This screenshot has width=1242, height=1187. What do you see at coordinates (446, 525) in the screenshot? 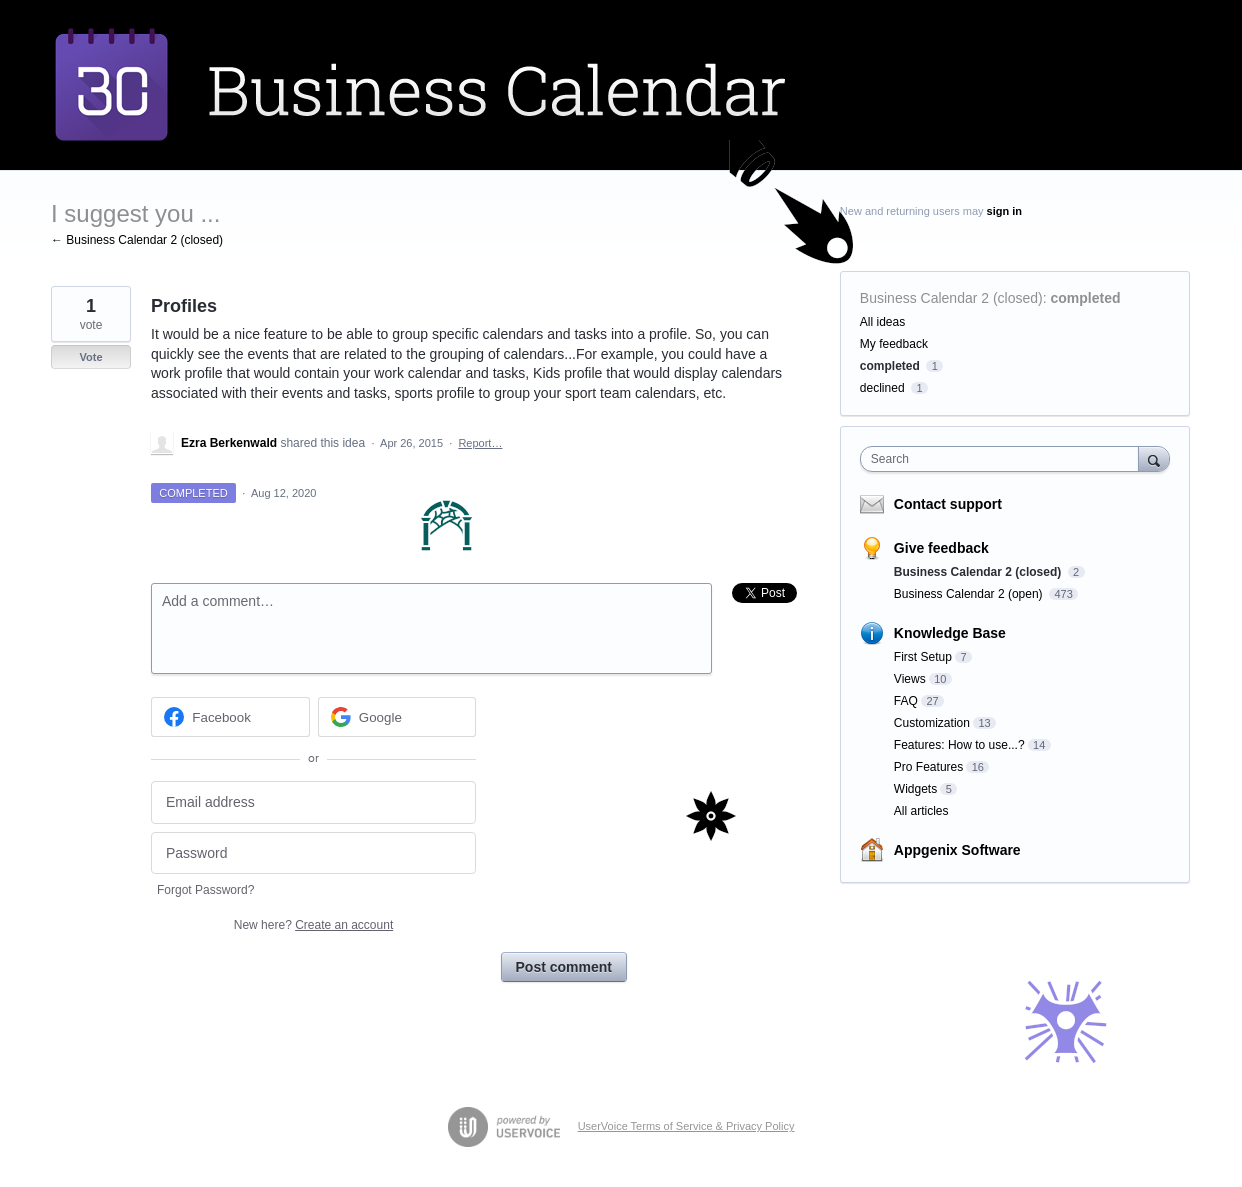
I see `enter a dungeon or underground area` at bounding box center [446, 525].